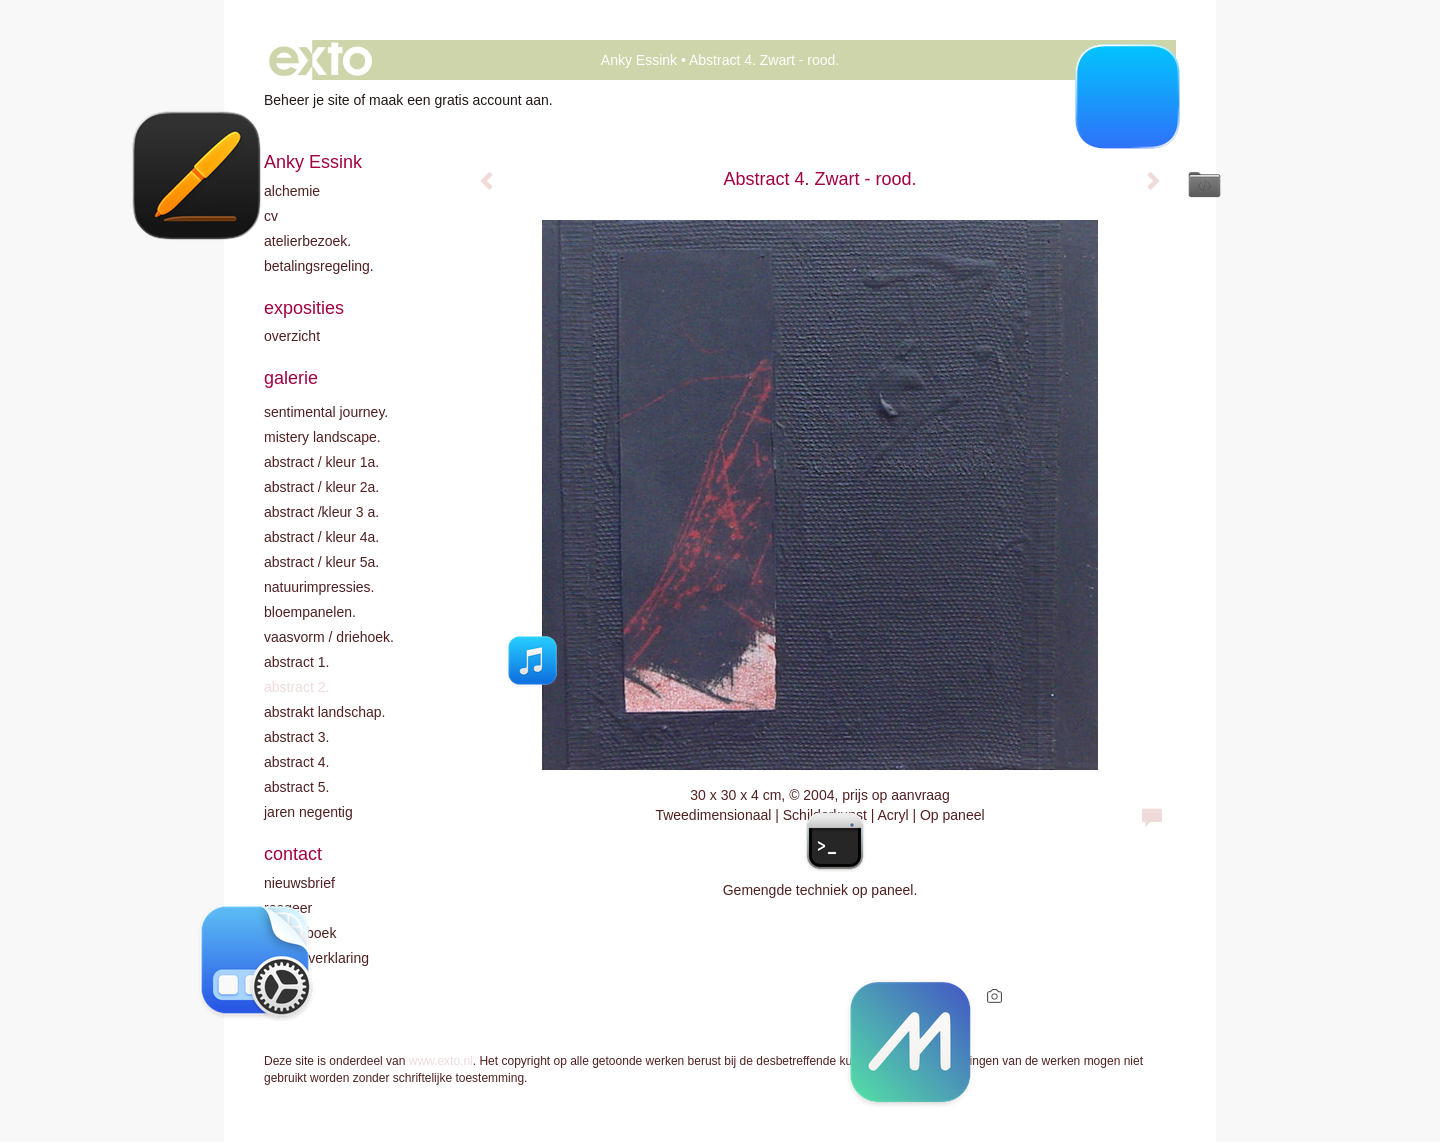 The image size is (1440, 1142). I want to click on open pages document editor, so click(196, 175).